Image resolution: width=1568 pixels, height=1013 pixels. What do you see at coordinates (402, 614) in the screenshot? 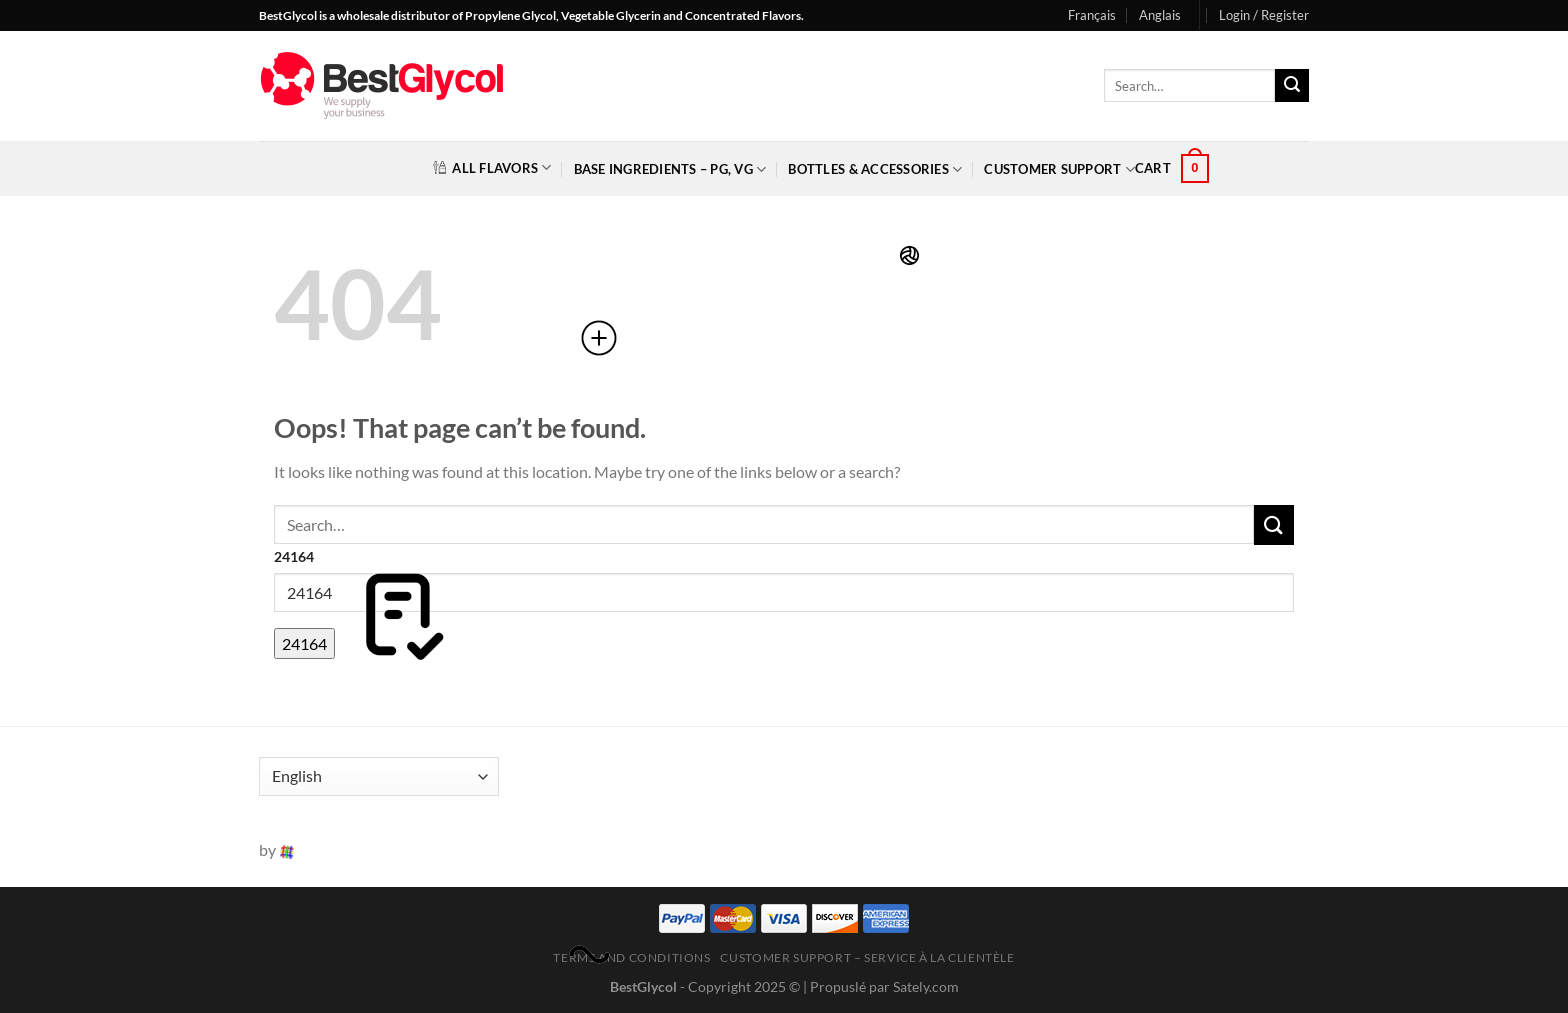
I see `view your task checklist` at bounding box center [402, 614].